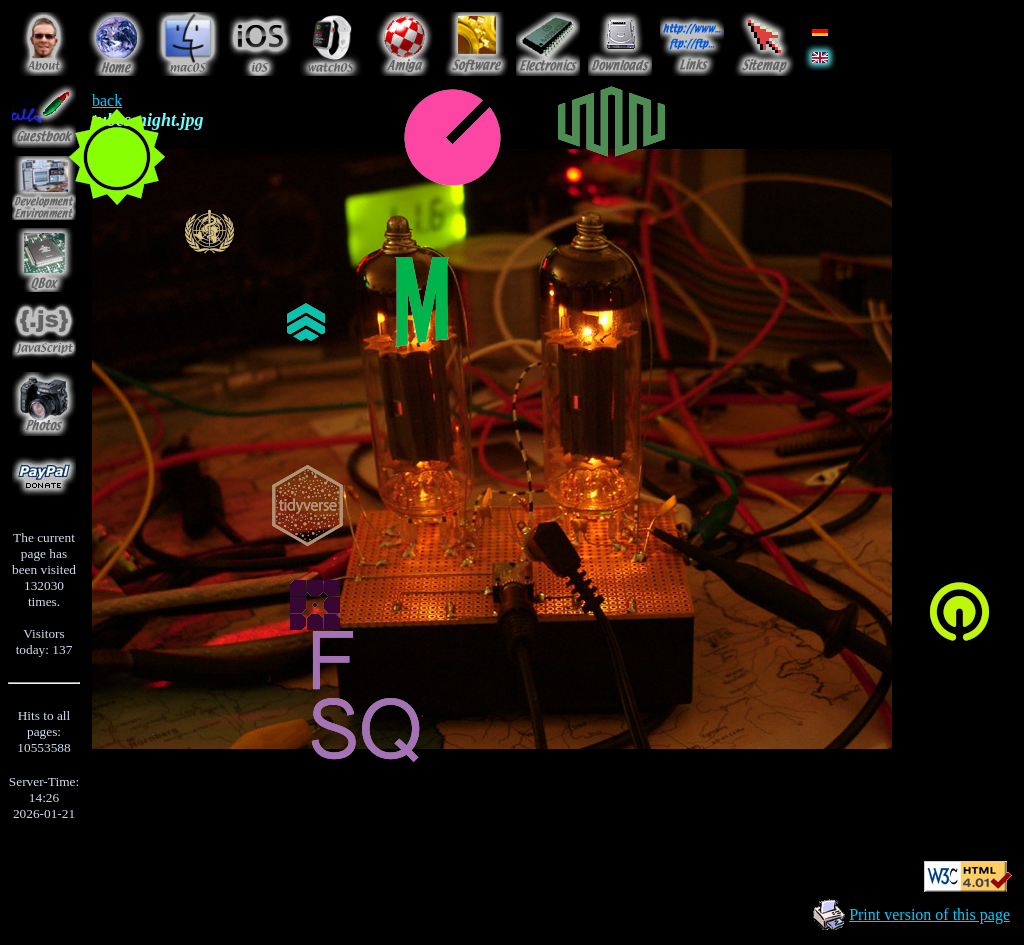 This screenshot has height=945, width=1024. I want to click on open the AccuWeather app, so click(117, 157).